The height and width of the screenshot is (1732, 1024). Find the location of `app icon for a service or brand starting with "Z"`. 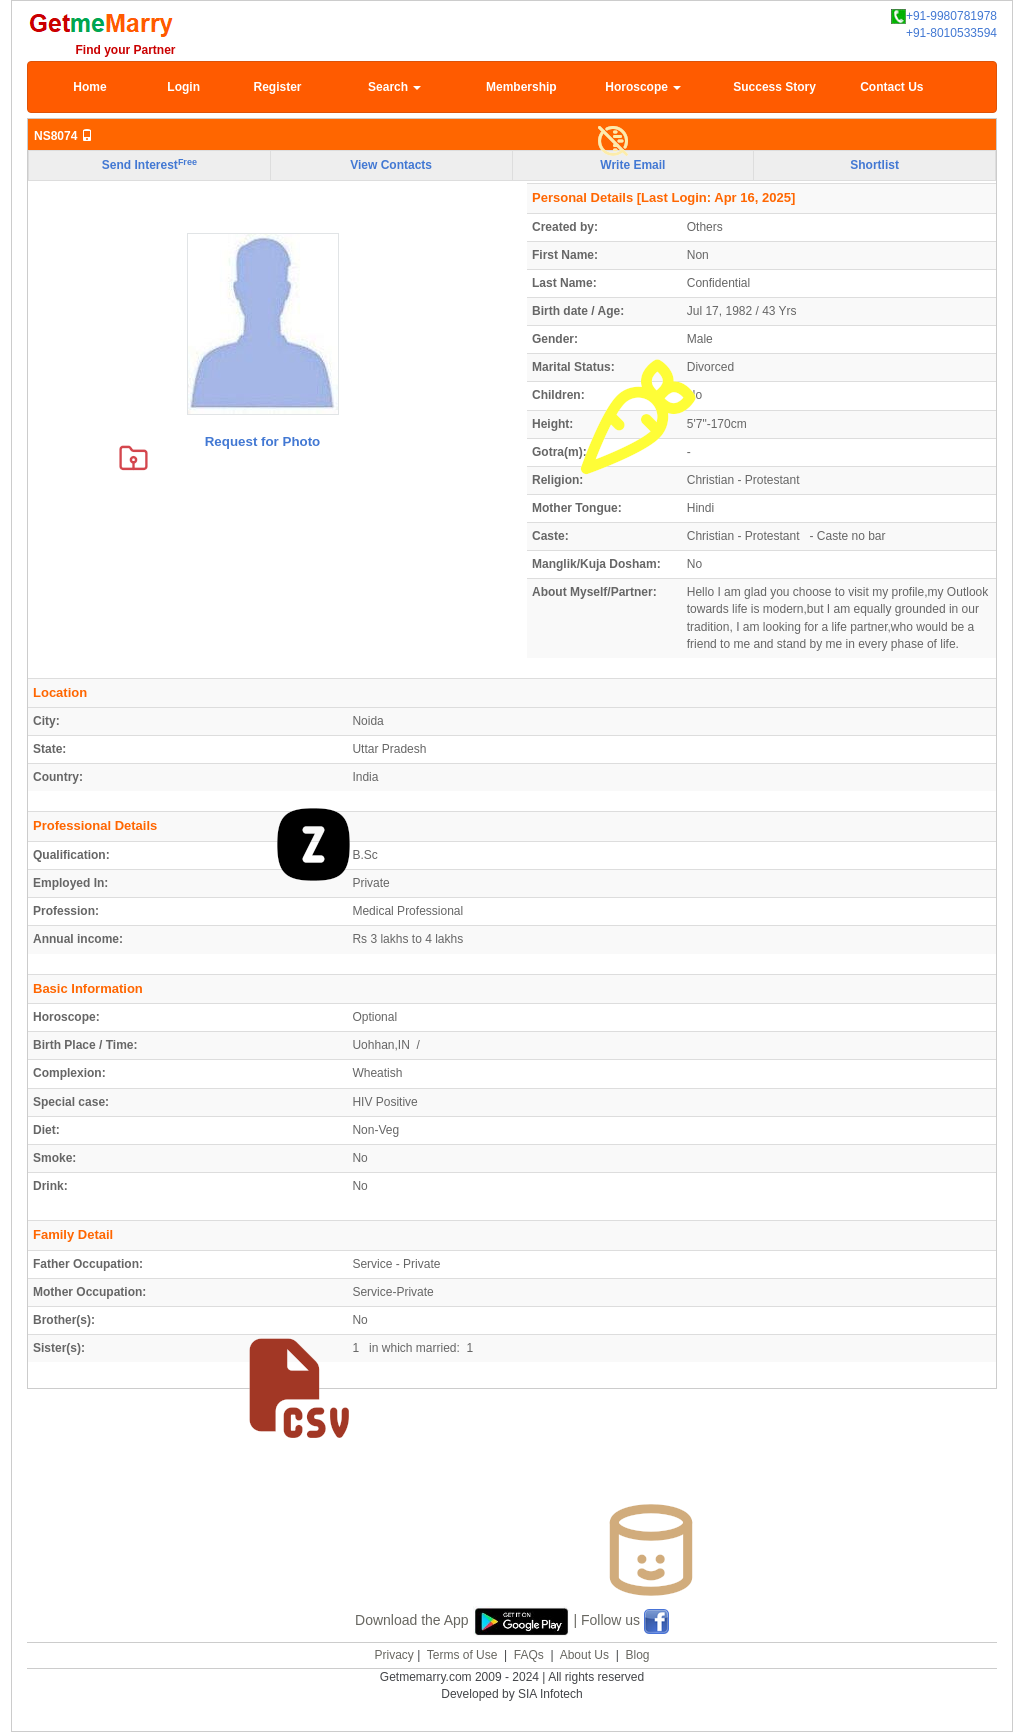

app icon for a service or brand starting with "Z" is located at coordinates (313, 844).